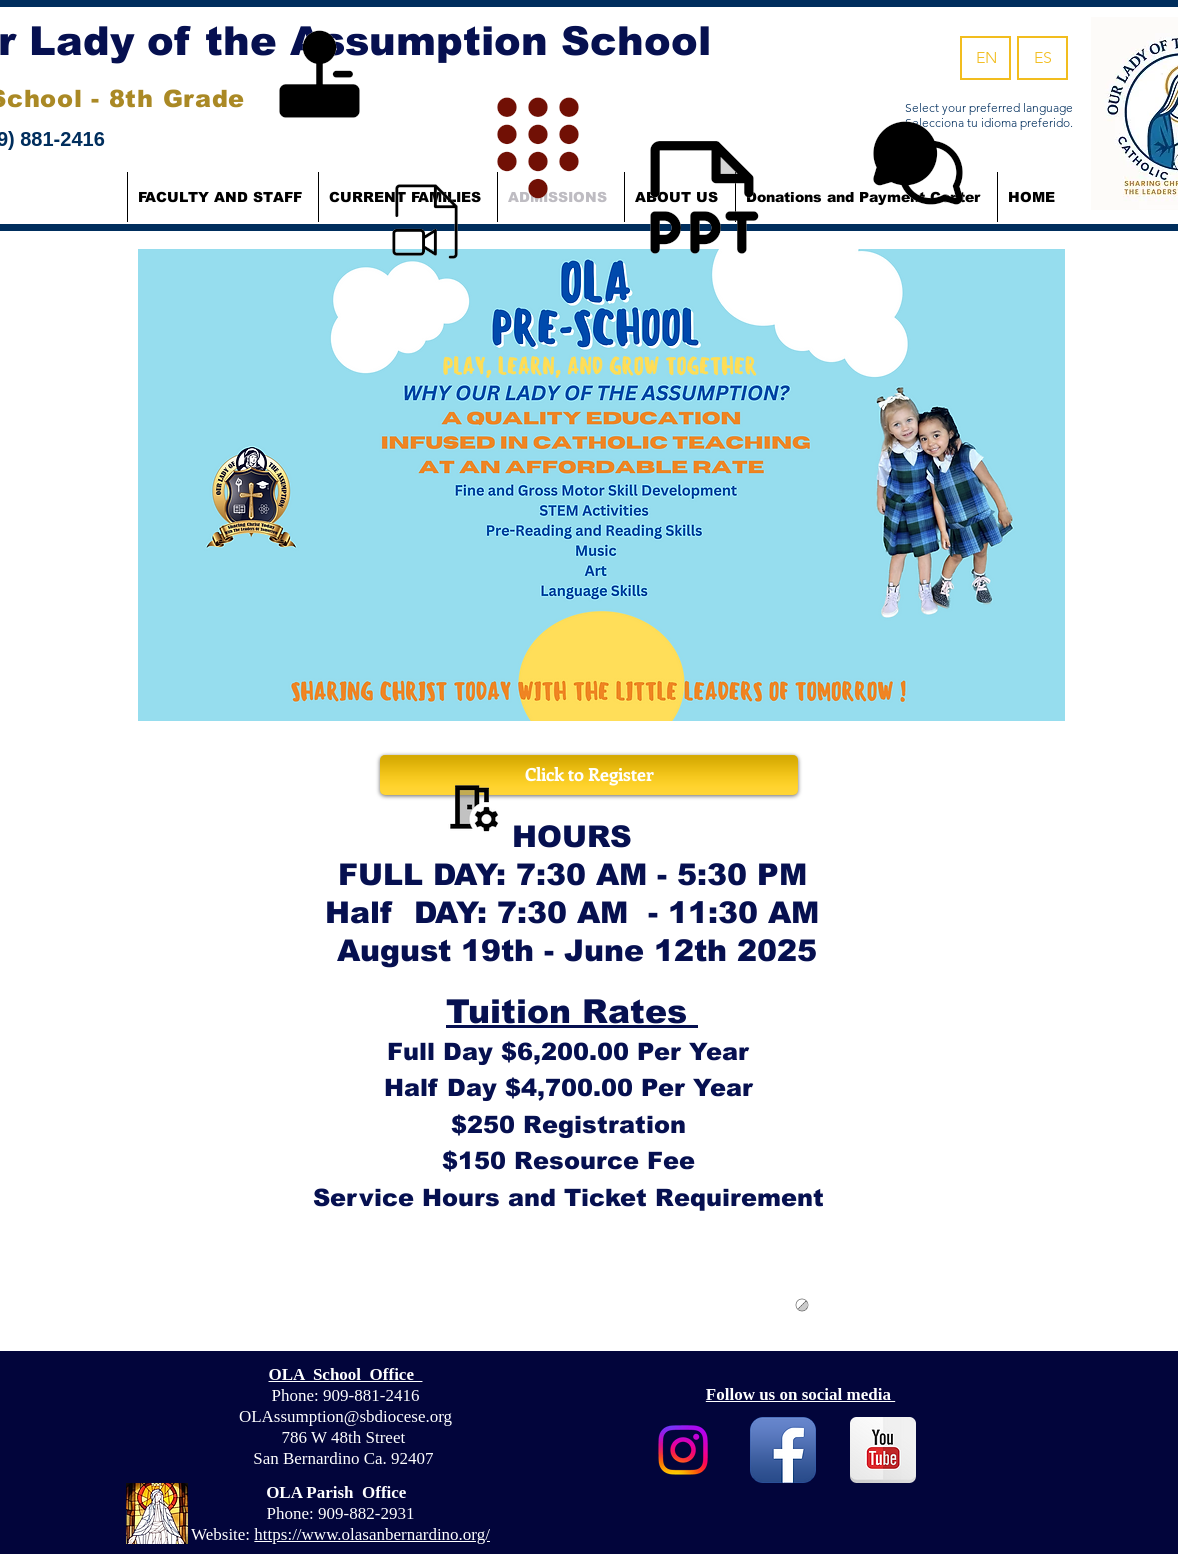 This screenshot has height=1554, width=1178. I want to click on adjust contrast or display settings, so click(802, 1305).